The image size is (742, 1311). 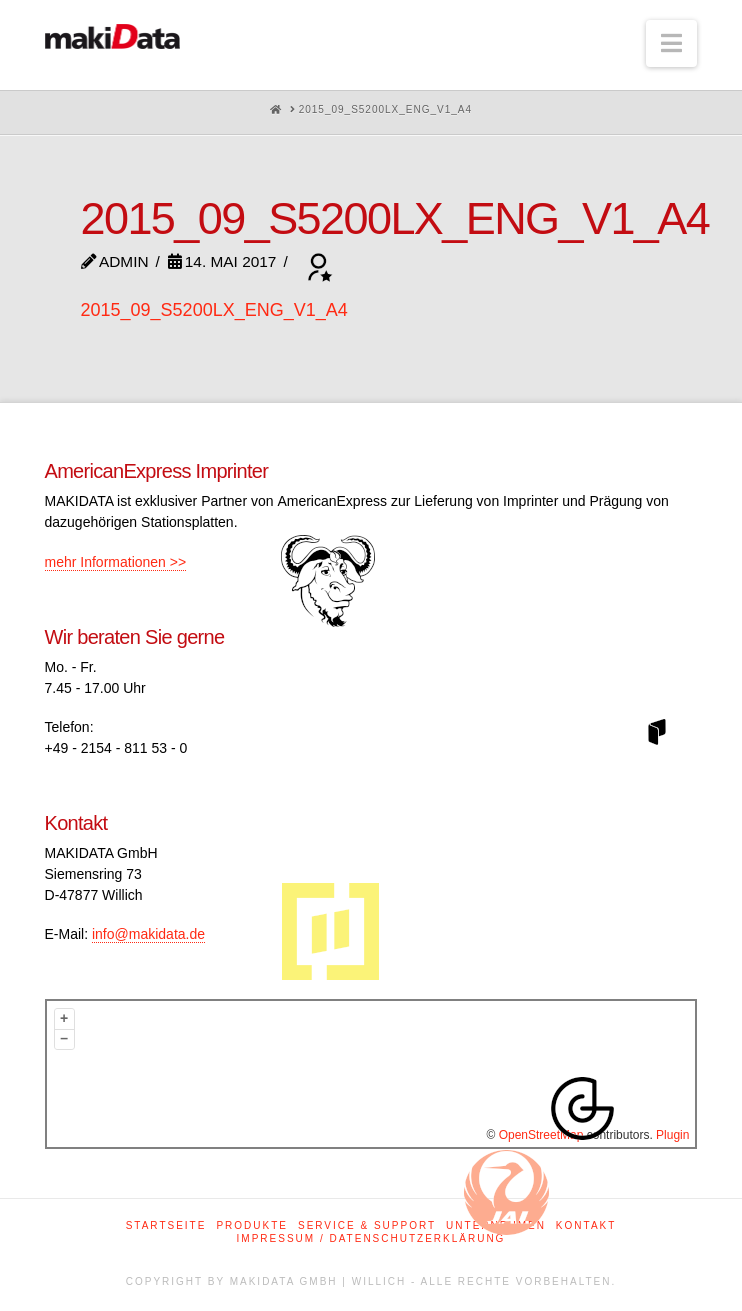 What do you see at coordinates (506, 1192) in the screenshot?
I see `Japan Airlines company logo` at bounding box center [506, 1192].